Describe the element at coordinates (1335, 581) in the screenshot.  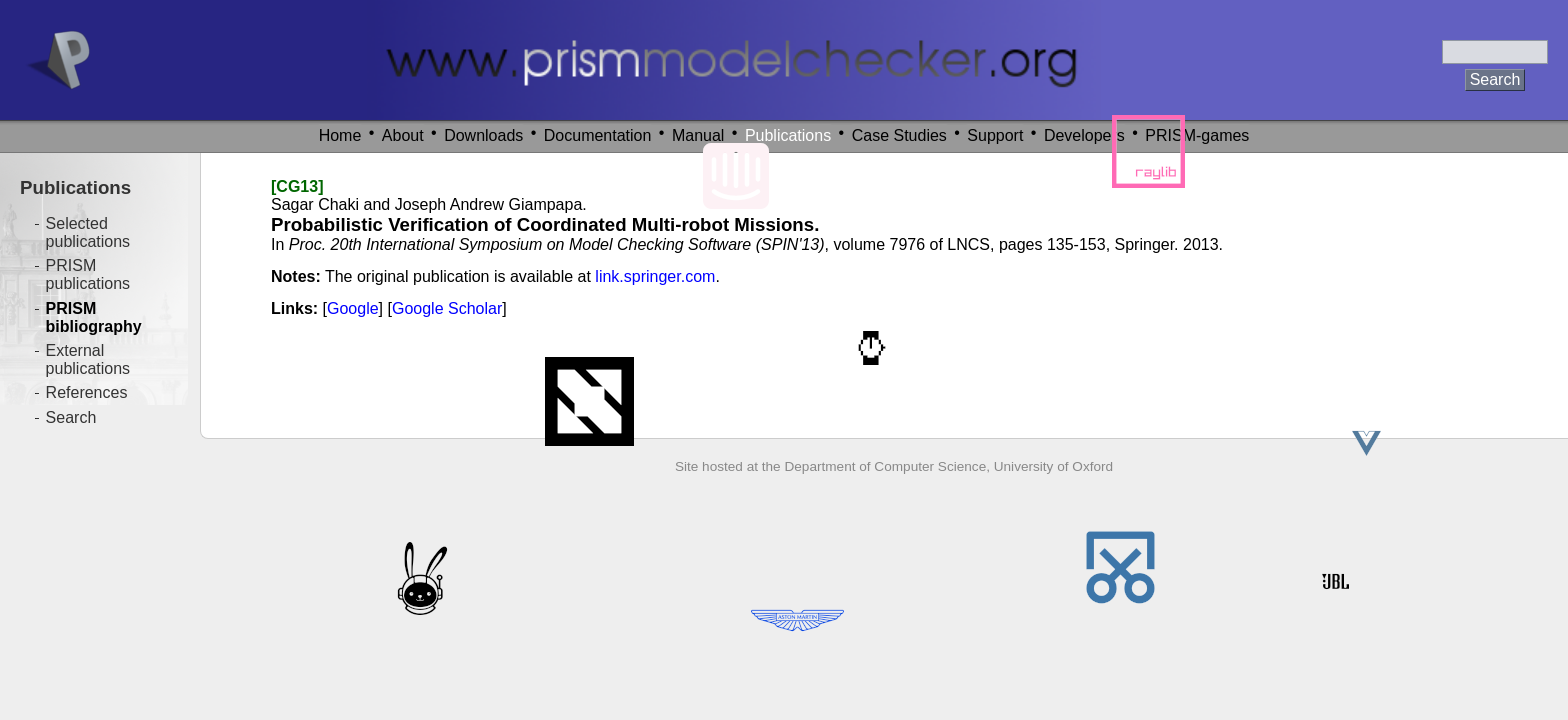
I see `JBL brand logo` at that location.